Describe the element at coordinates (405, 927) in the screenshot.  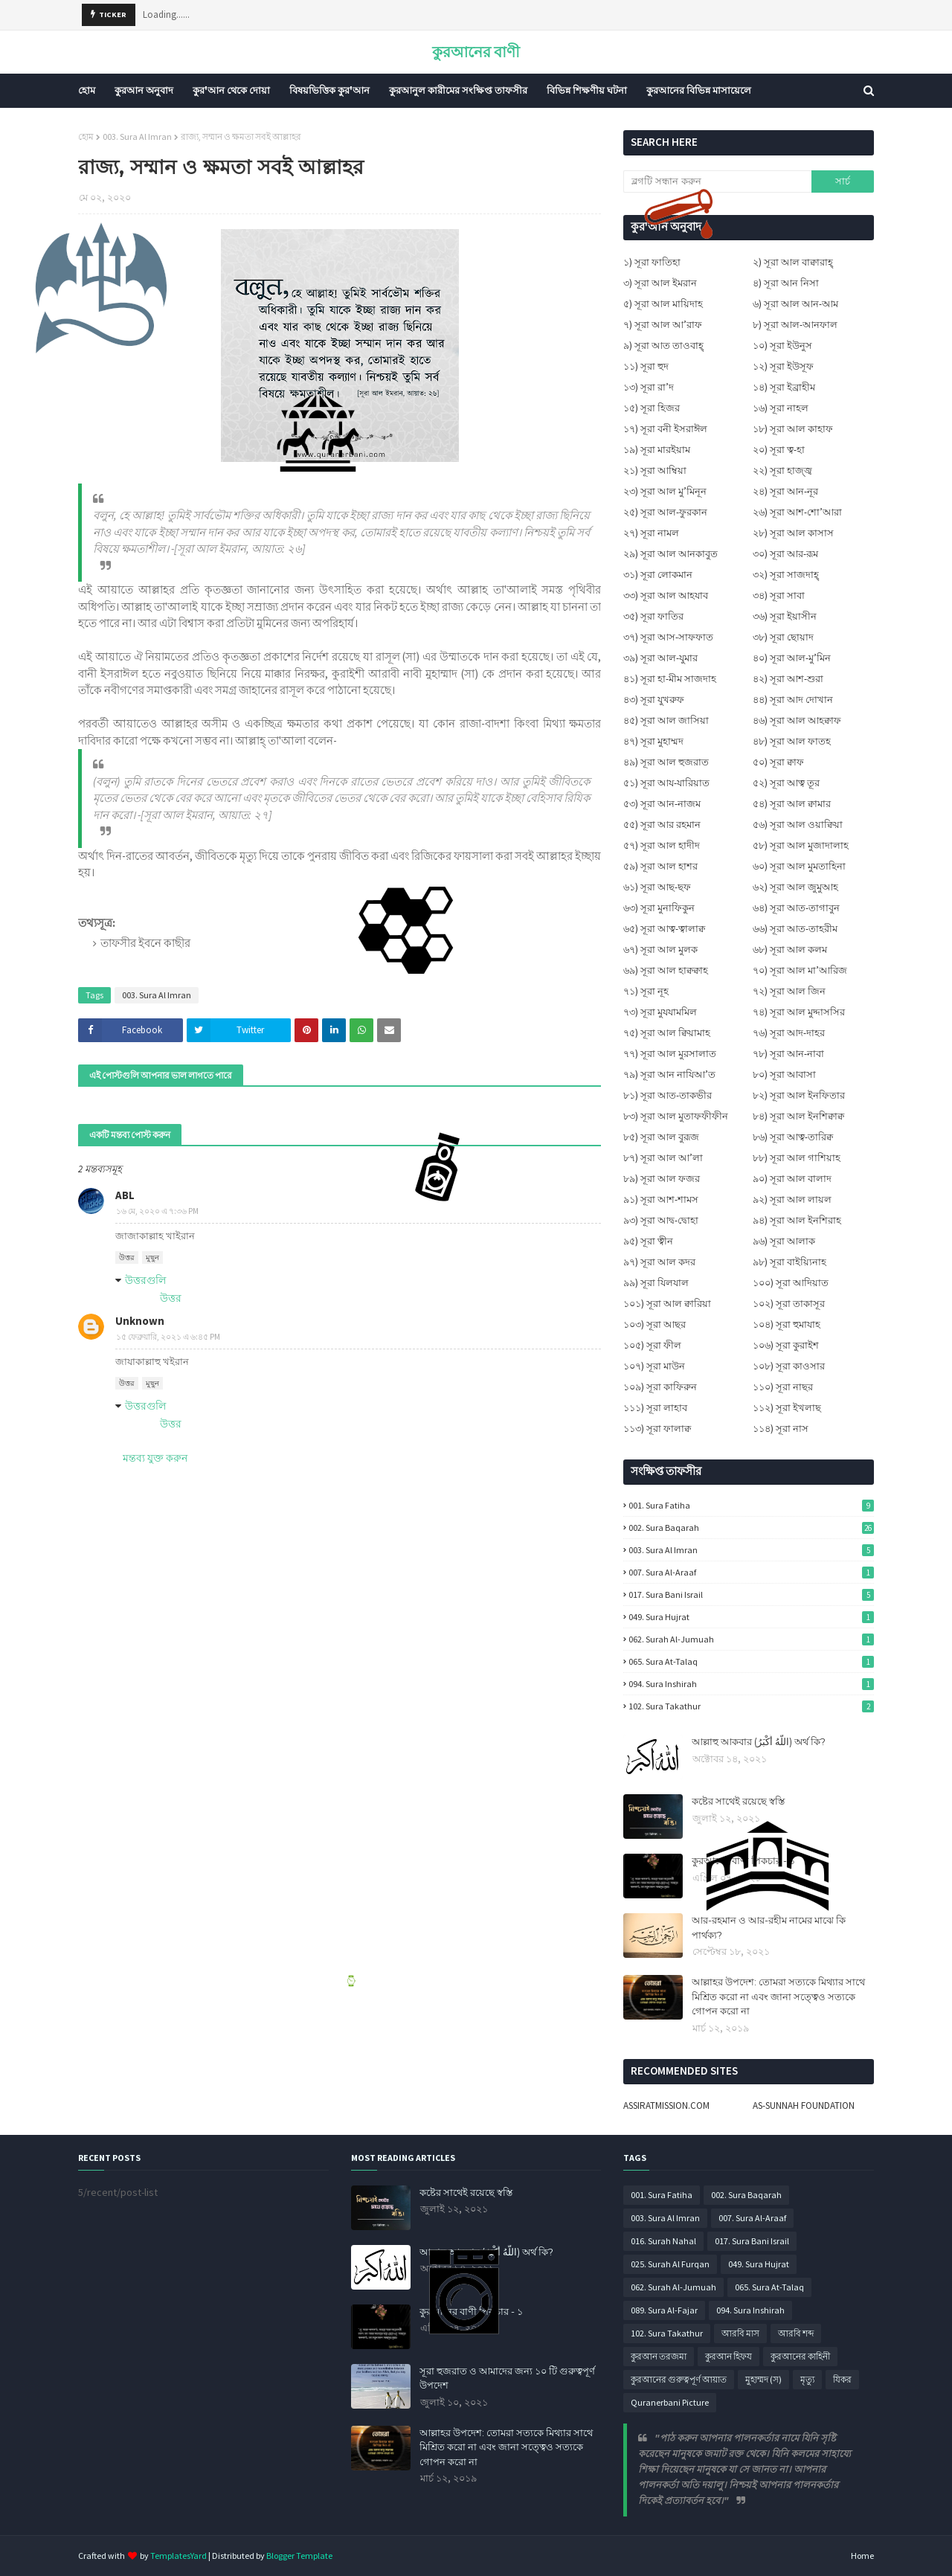
I see `access hexagonal grid or tile-based game mode` at that location.